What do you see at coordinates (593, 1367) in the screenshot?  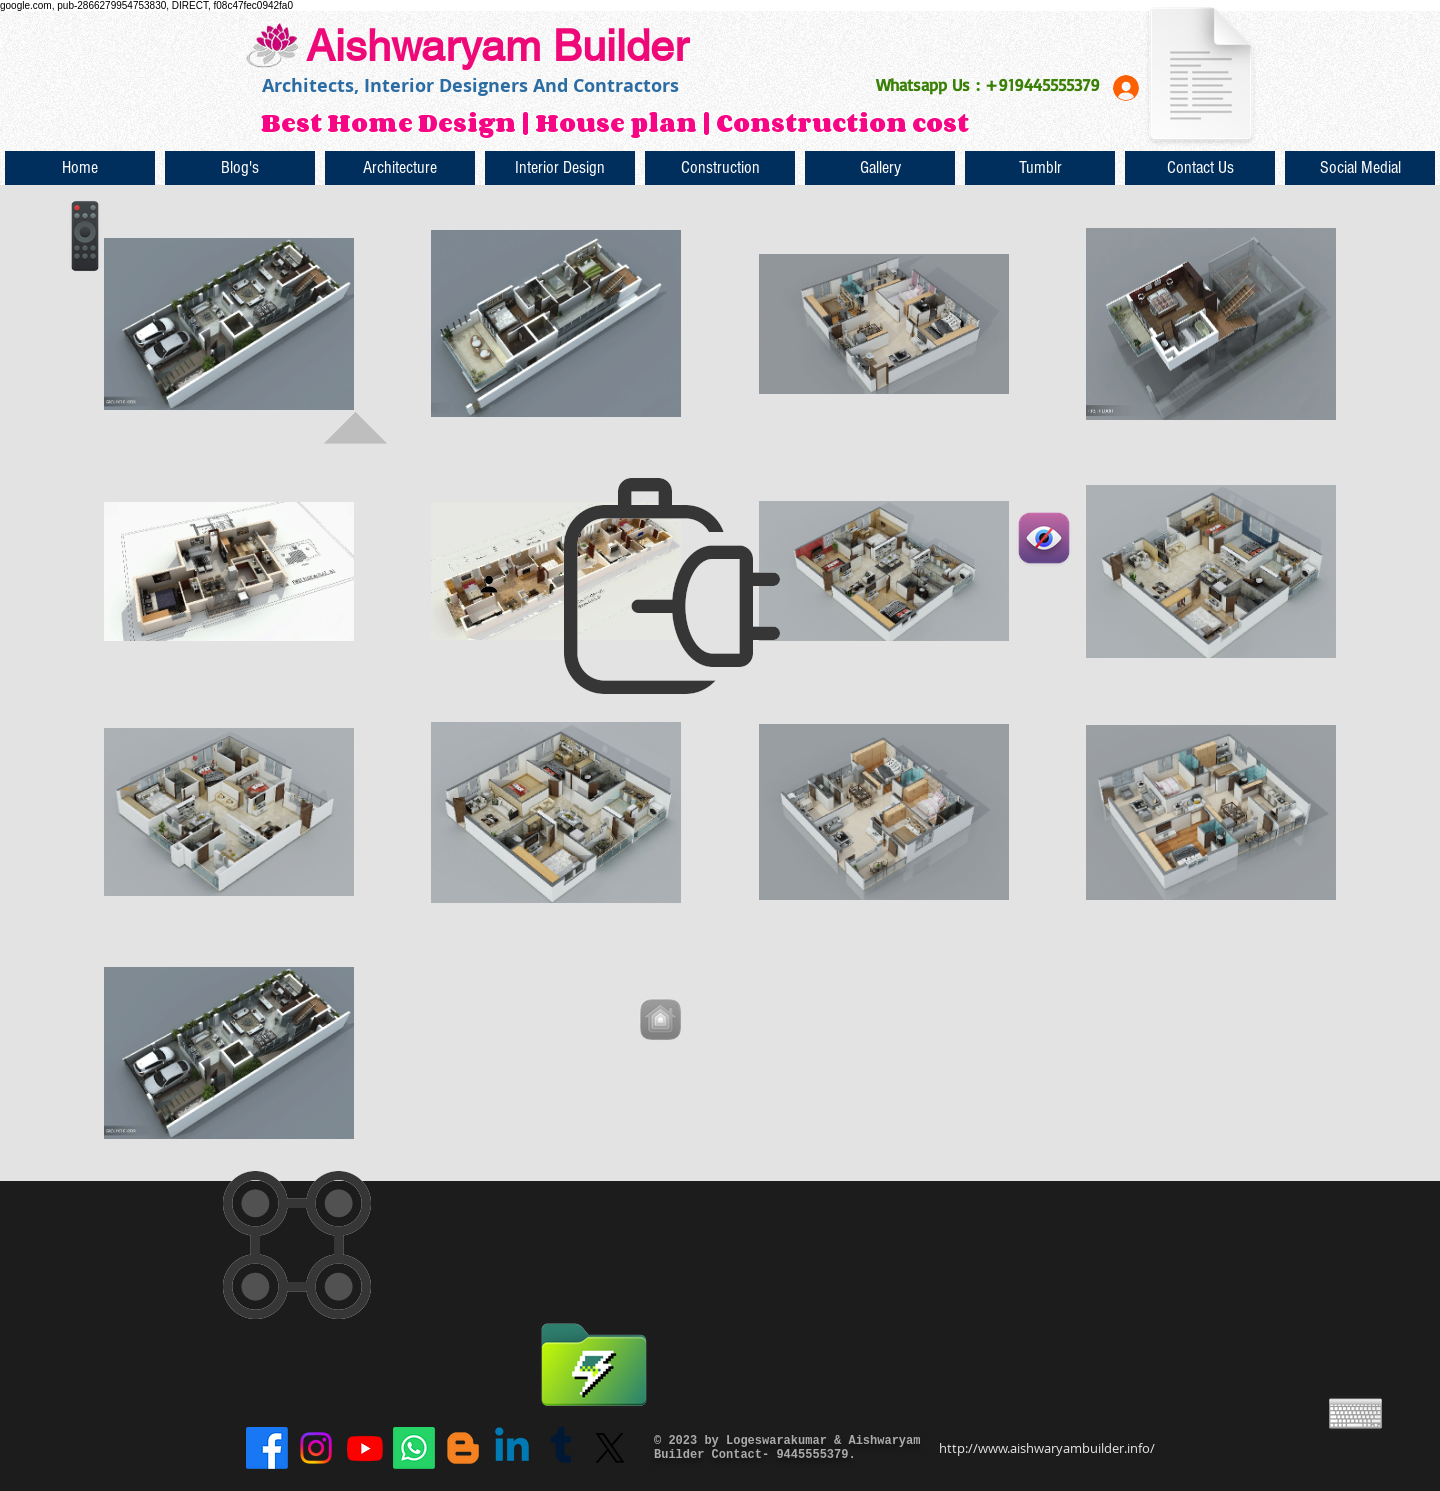 I see `open your GameJolt games folder` at bounding box center [593, 1367].